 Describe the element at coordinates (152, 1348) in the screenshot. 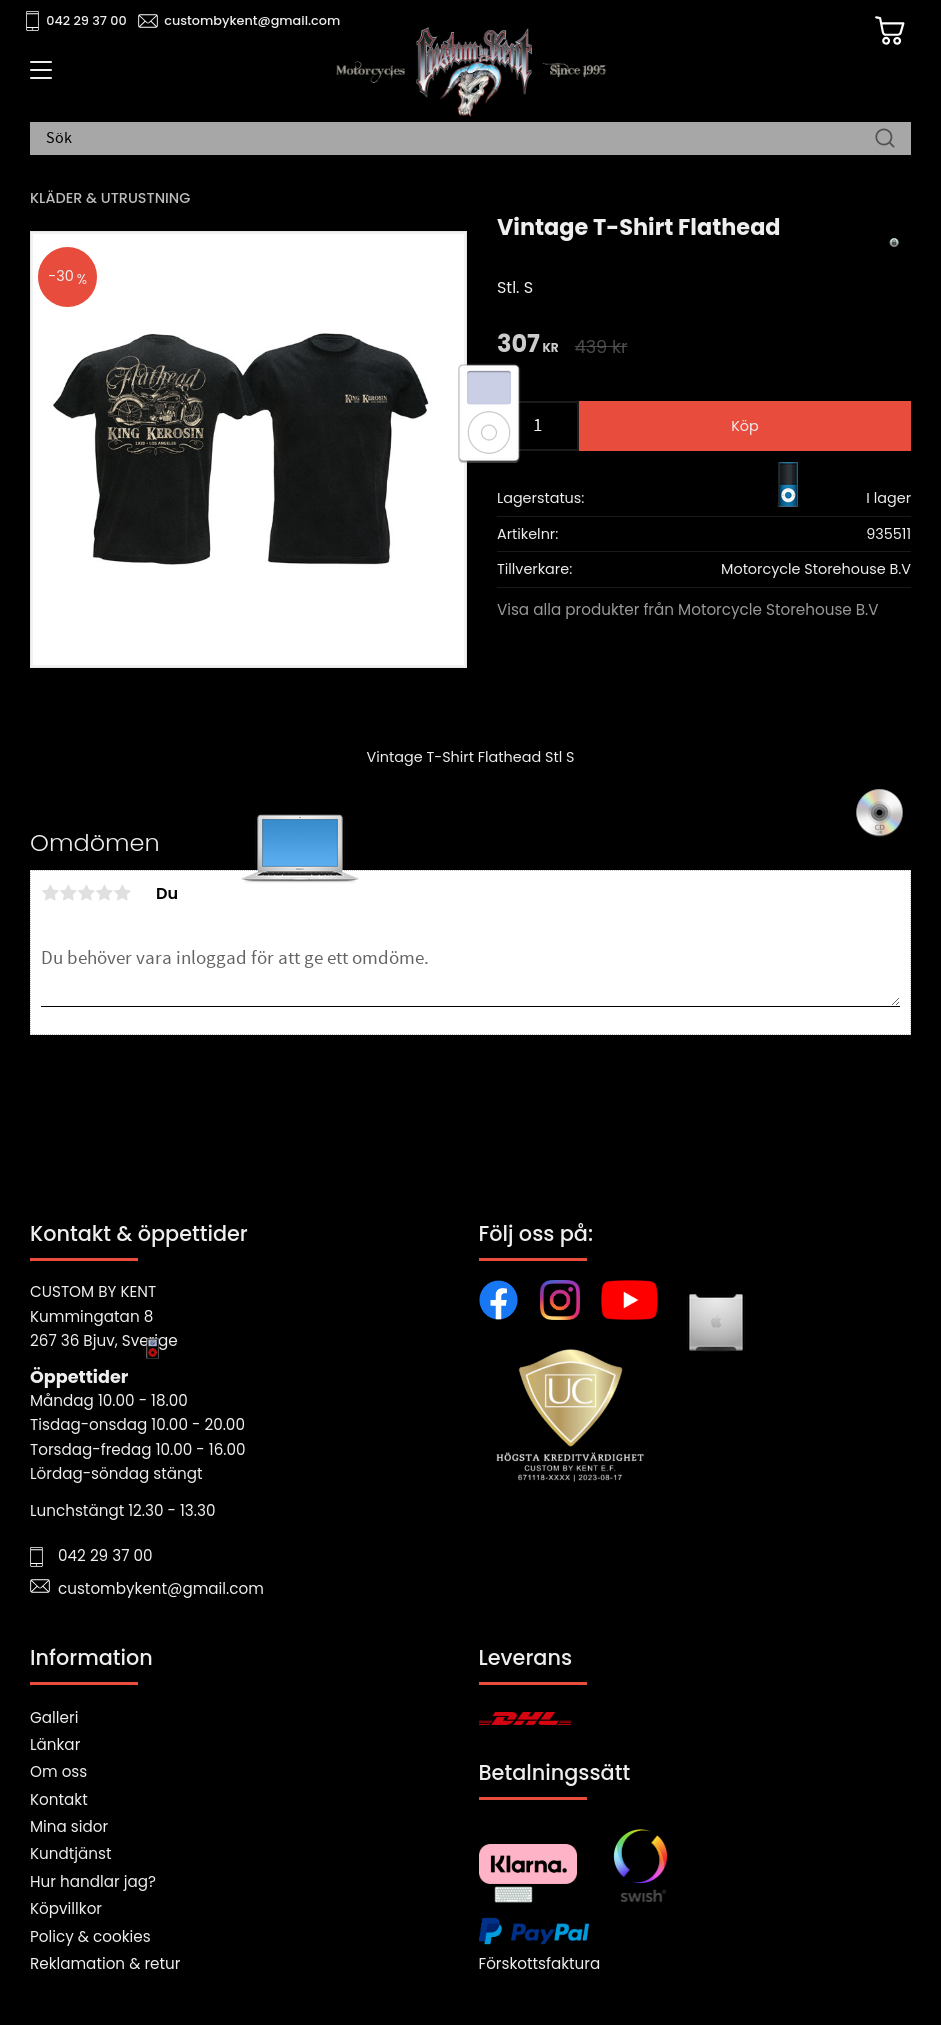

I see `iPod device with sync disabled or unavailable` at that location.